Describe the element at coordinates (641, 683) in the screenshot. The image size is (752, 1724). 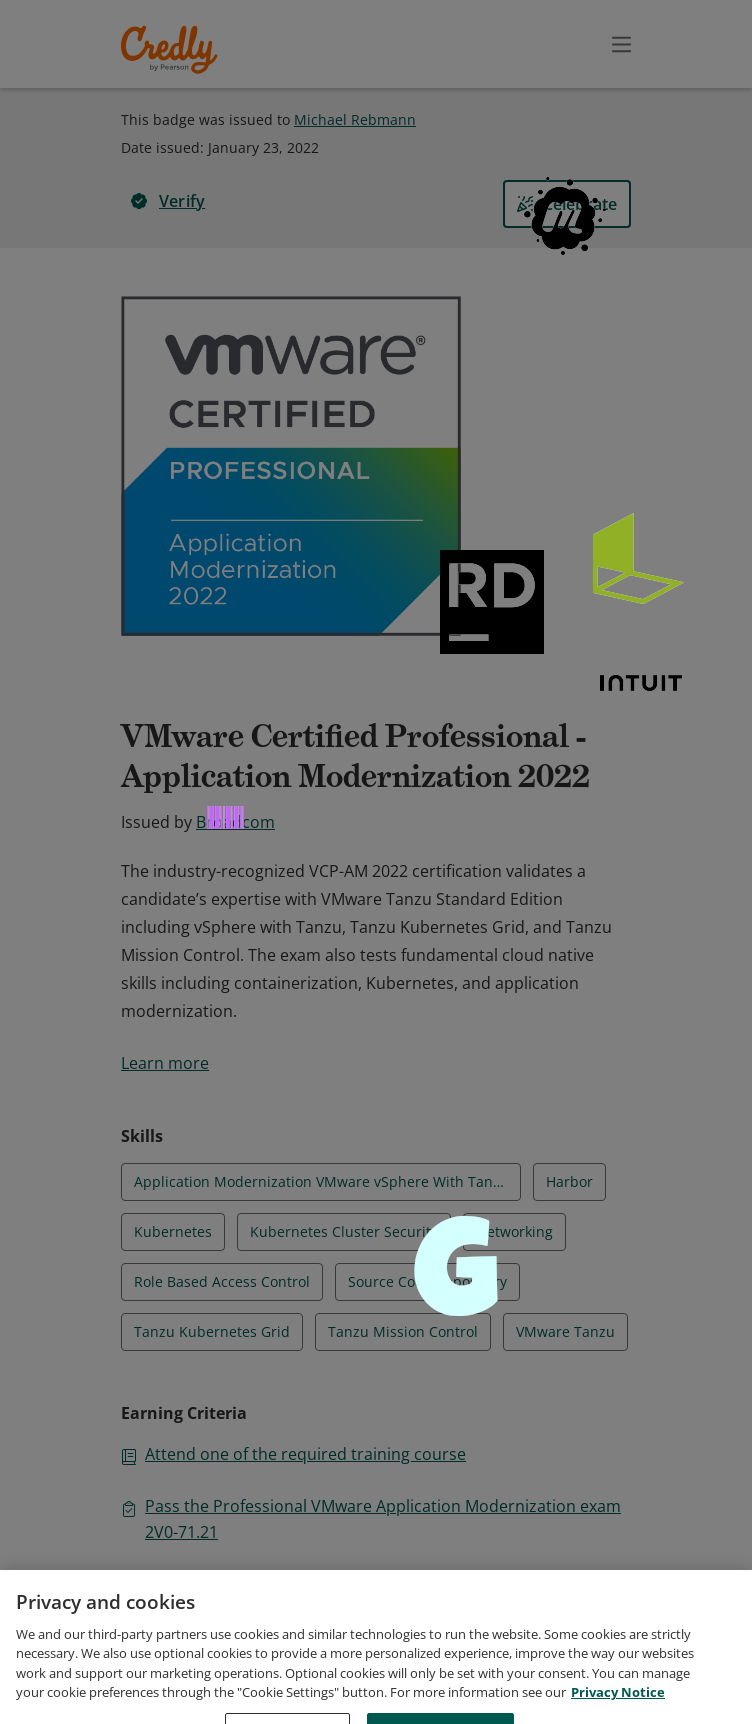
I see `intuit company logo` at that location.